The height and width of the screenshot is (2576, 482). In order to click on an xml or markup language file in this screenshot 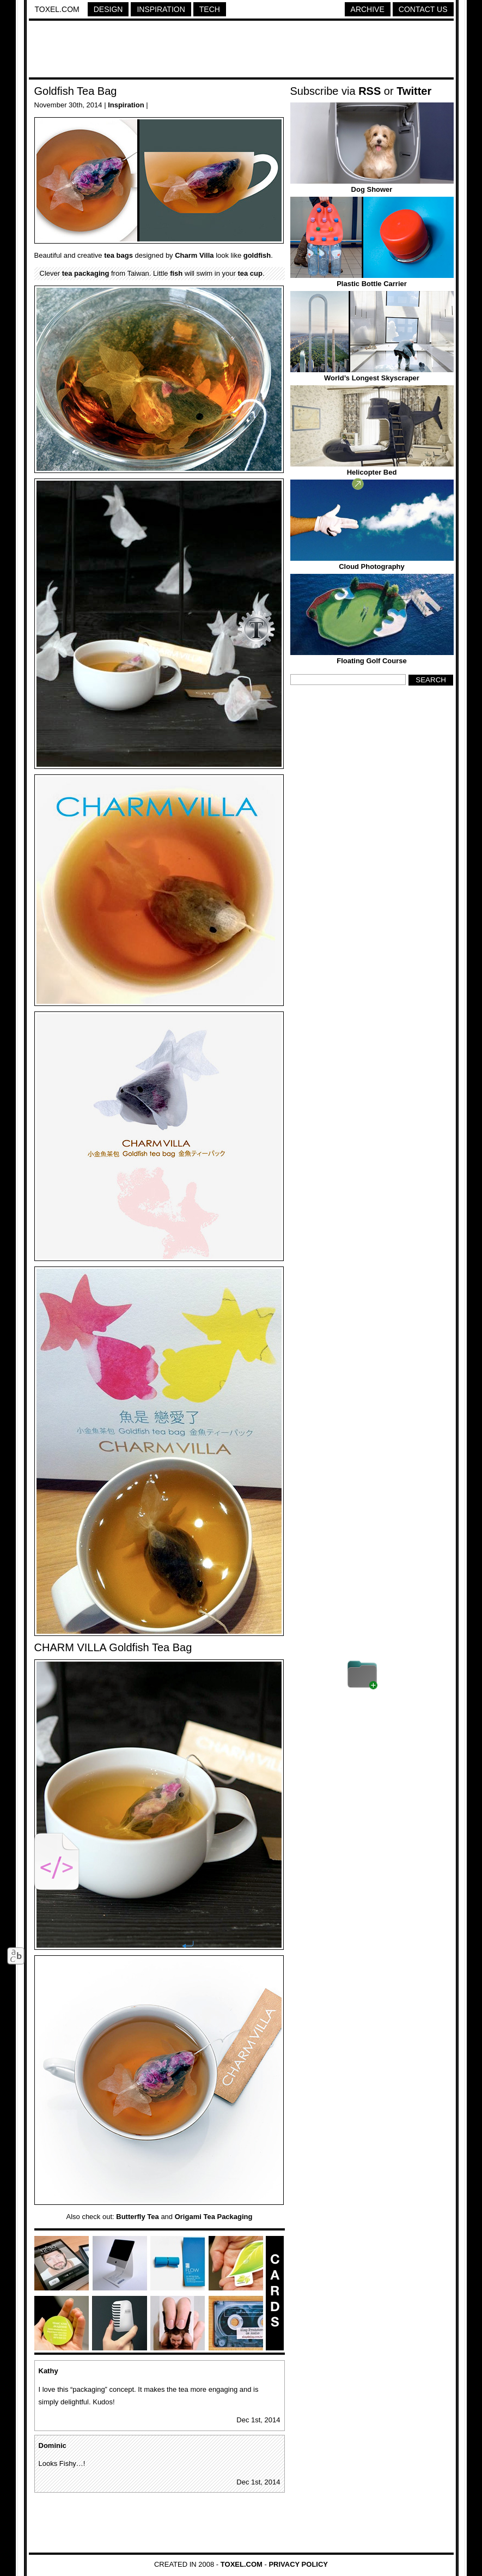, I will do `click(57, 1862)`.